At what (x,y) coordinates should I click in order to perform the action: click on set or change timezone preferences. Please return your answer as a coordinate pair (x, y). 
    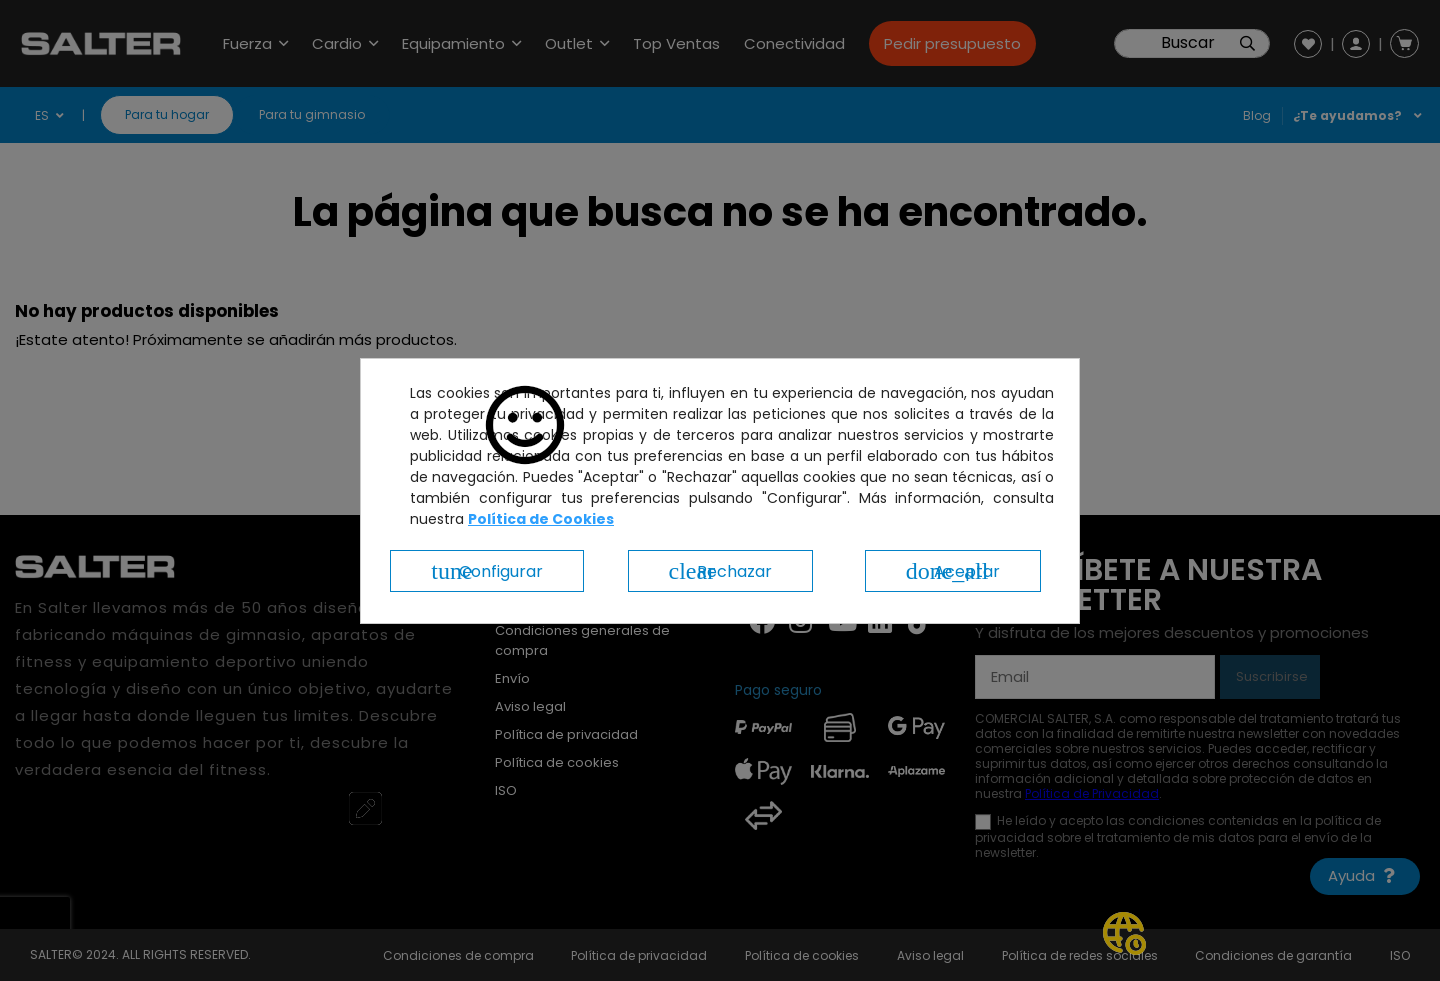
    Looking at the image, I should click on (1123, 932).